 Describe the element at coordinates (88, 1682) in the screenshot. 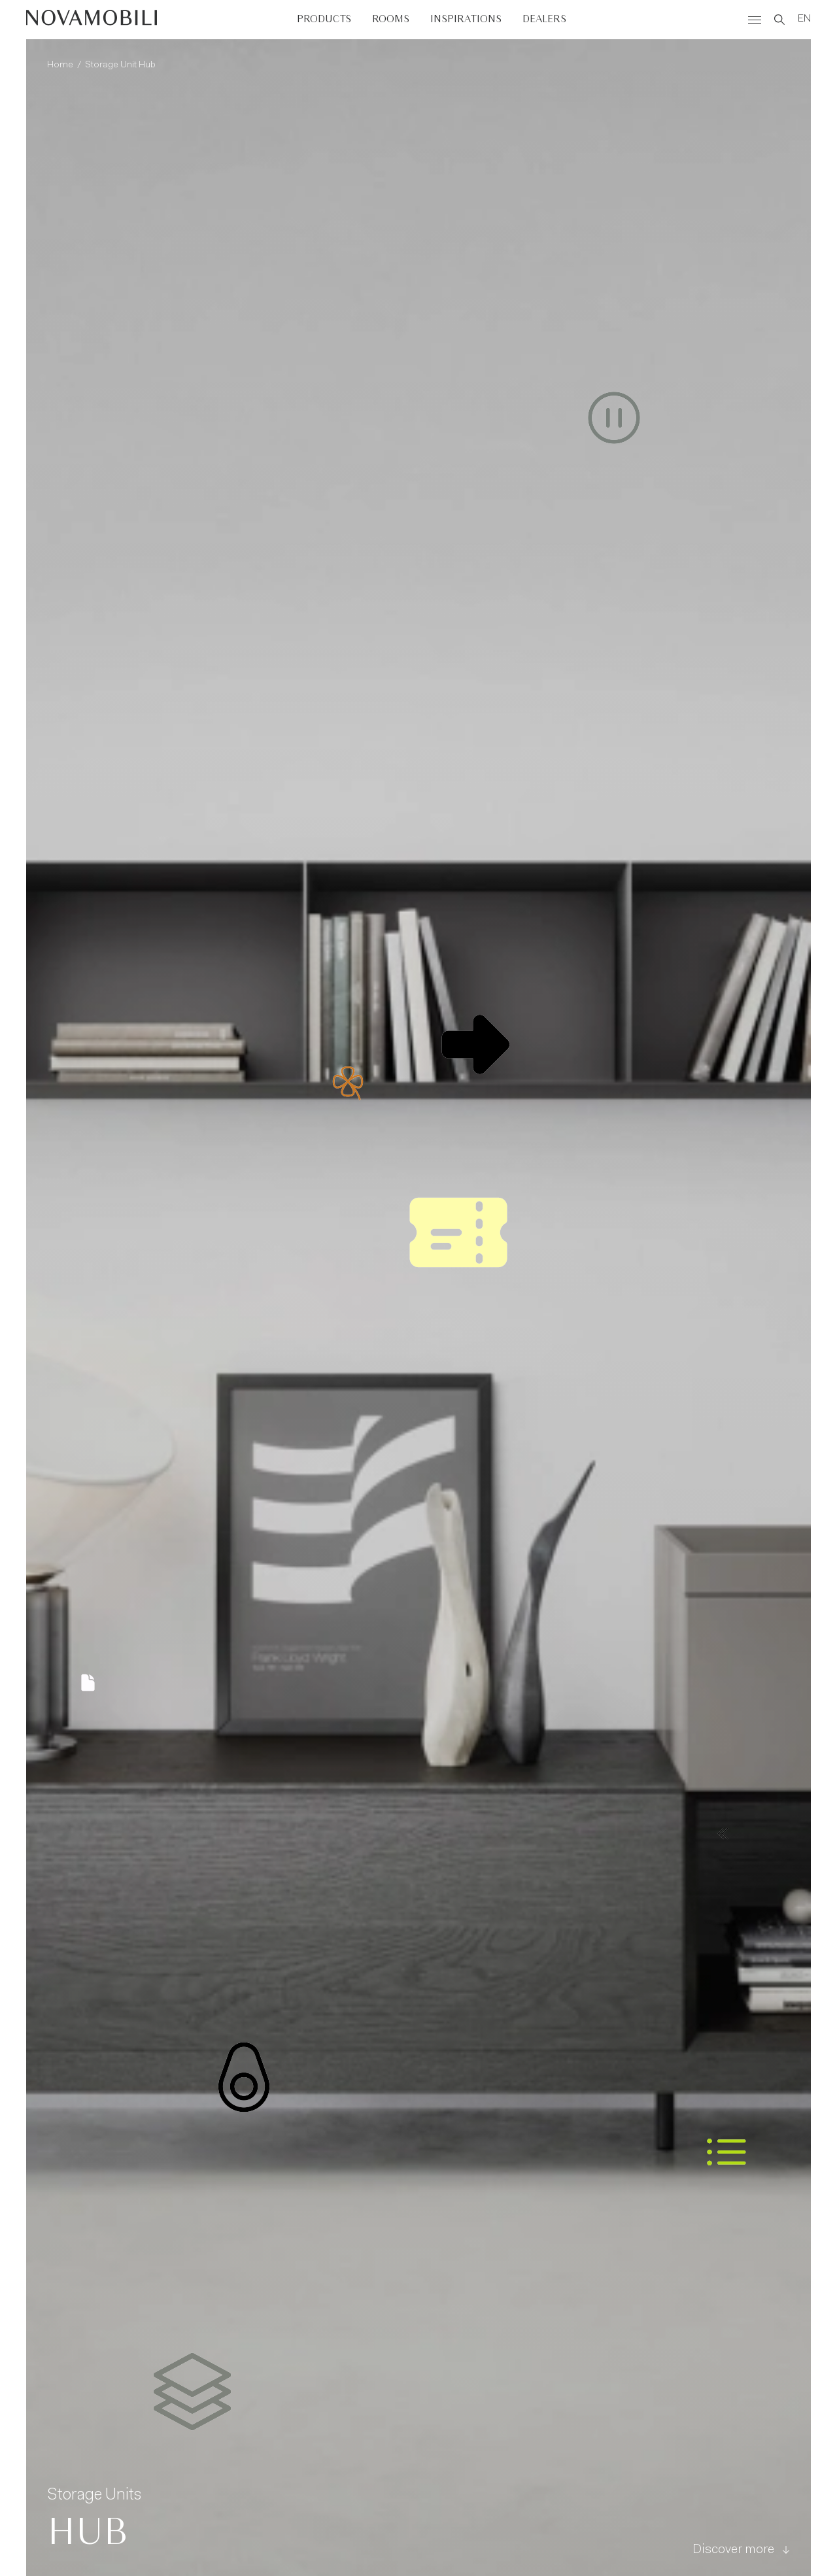

I see `view document or file` at that location.